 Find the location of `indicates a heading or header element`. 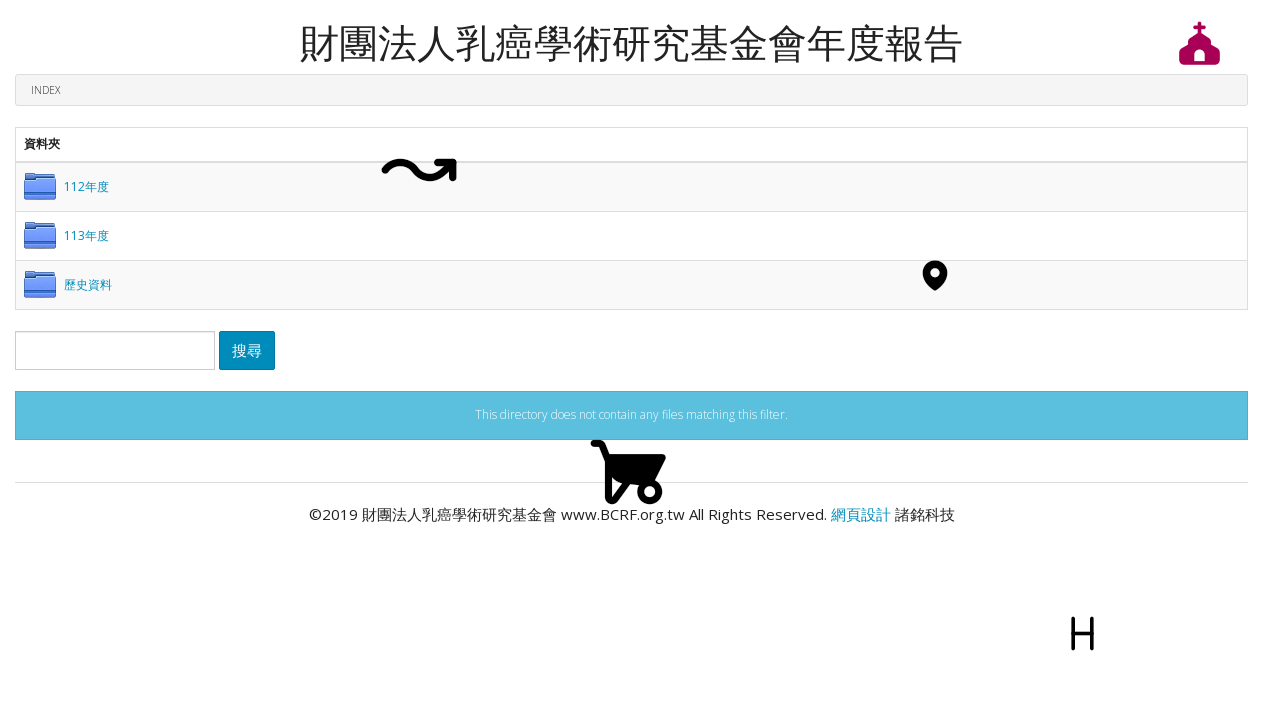

indicates a heading or header element is located at coordinates (1082, 633).